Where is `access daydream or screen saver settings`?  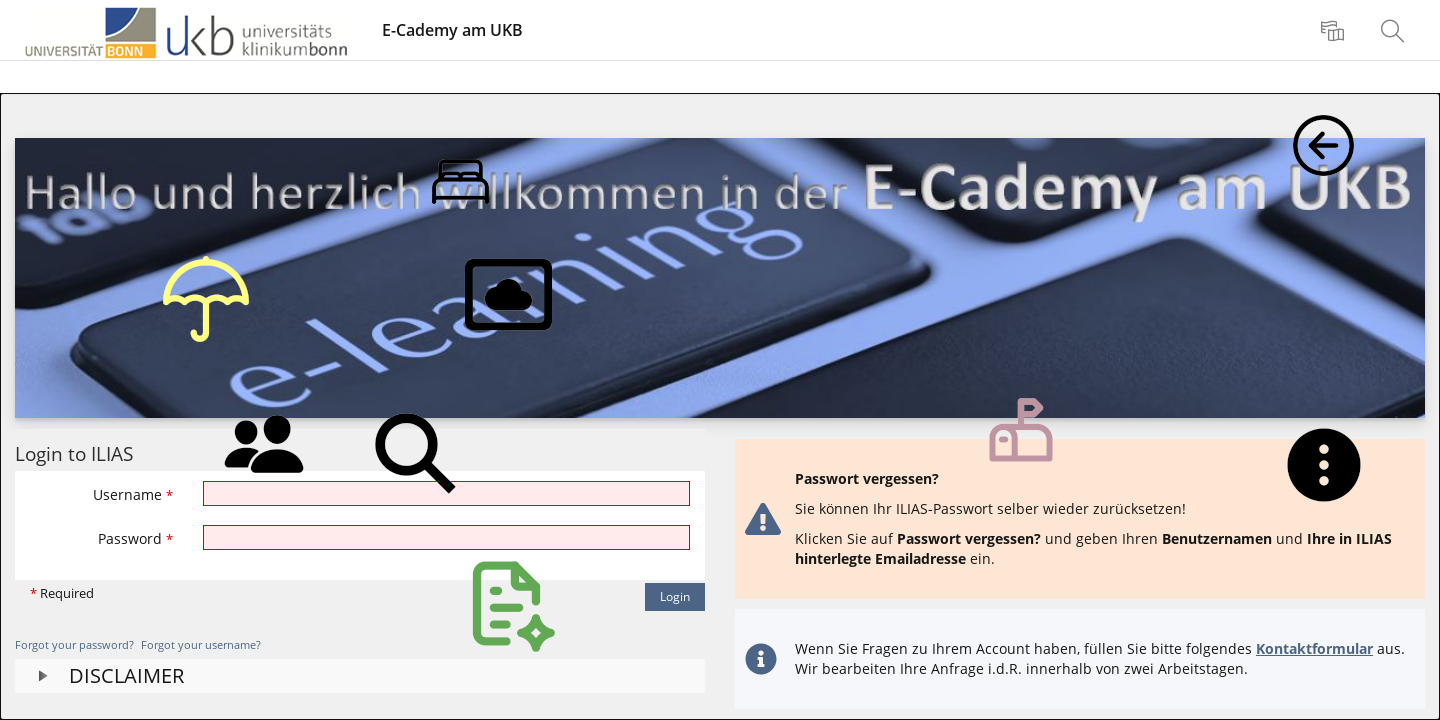 access daydream or screen saver settings is located at coordinates (508, 294).